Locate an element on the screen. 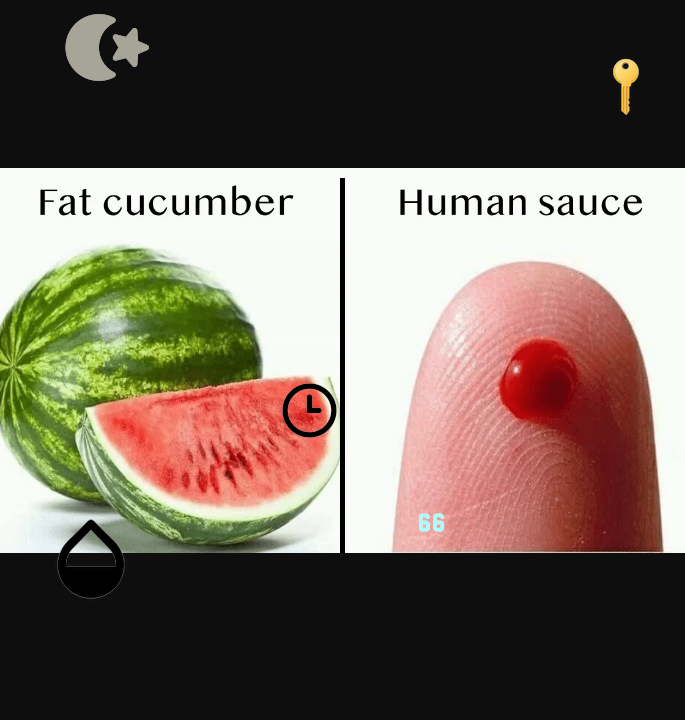 The width and height of the screenshot is (685, 720). indicates item number 66 in a list or sequence is located at coordinates (431, 522).